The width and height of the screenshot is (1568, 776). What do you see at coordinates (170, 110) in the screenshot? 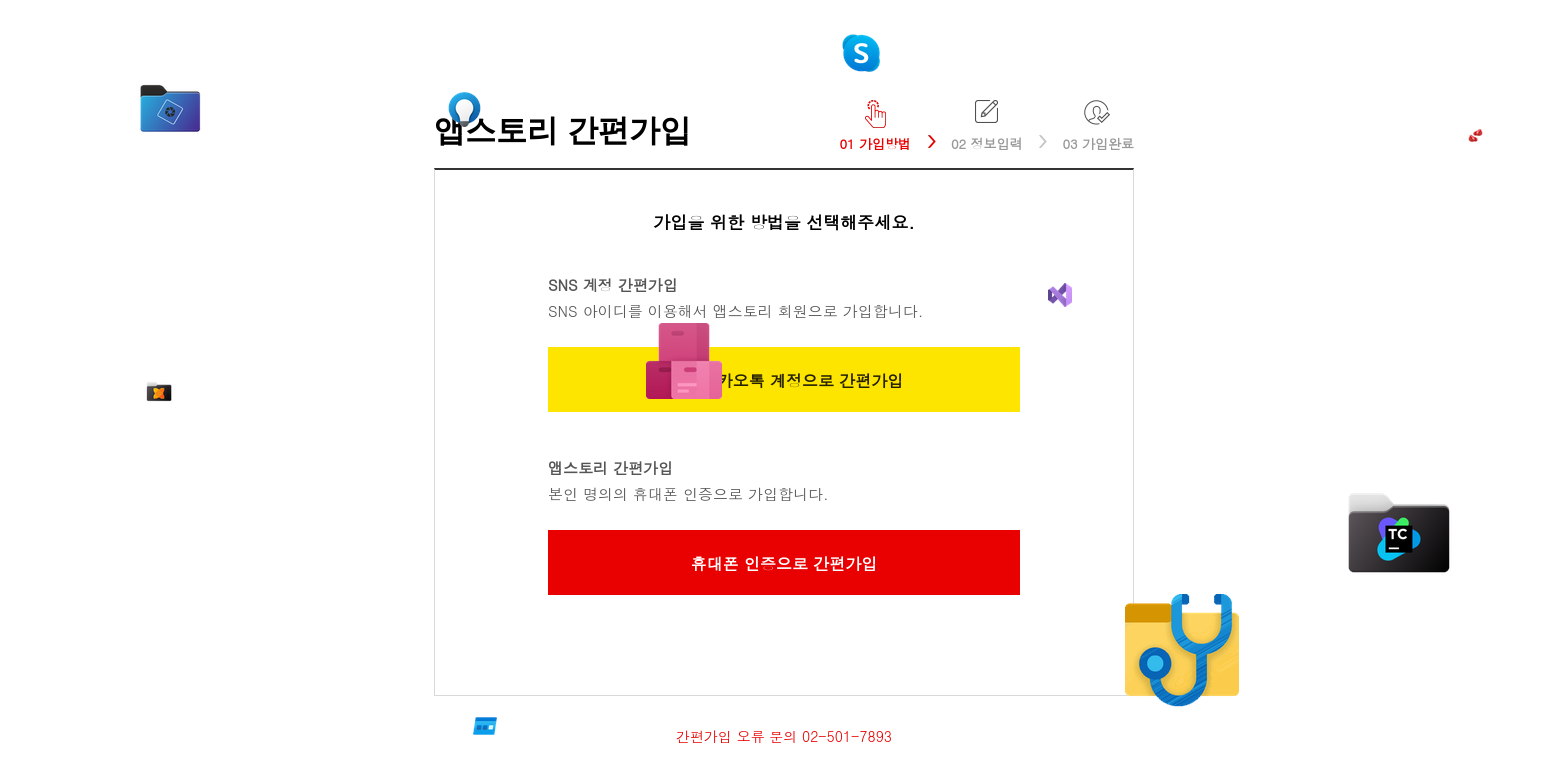
I see `folder containing adobe photoshop elements files` at bounding box center [170, 110].